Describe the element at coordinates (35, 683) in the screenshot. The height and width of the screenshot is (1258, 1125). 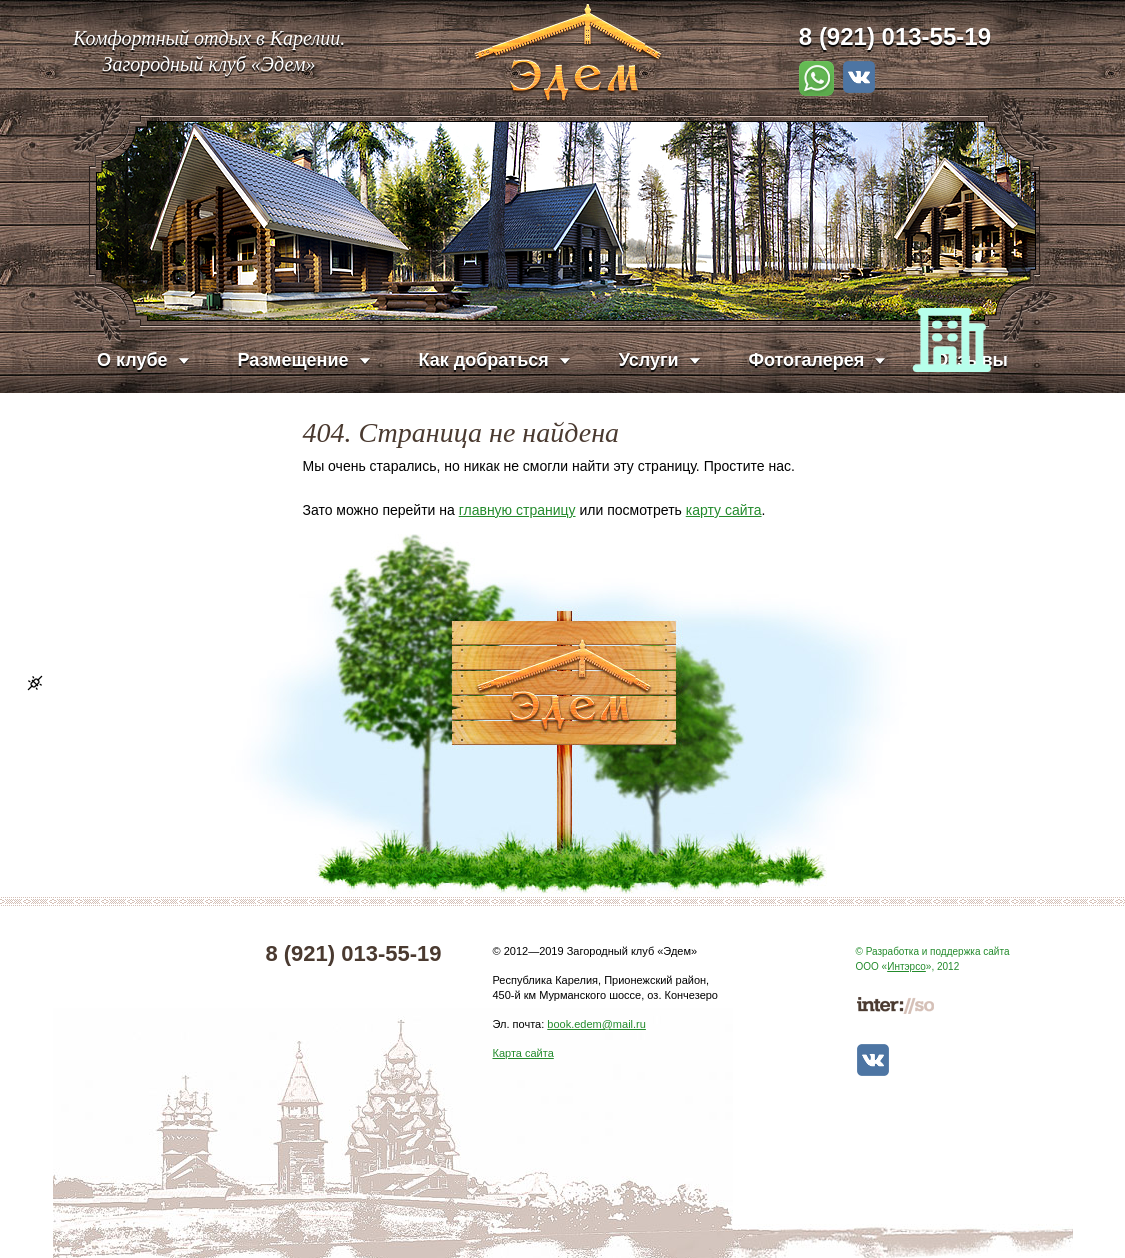
I see `indicates an active connection or link` at that location.